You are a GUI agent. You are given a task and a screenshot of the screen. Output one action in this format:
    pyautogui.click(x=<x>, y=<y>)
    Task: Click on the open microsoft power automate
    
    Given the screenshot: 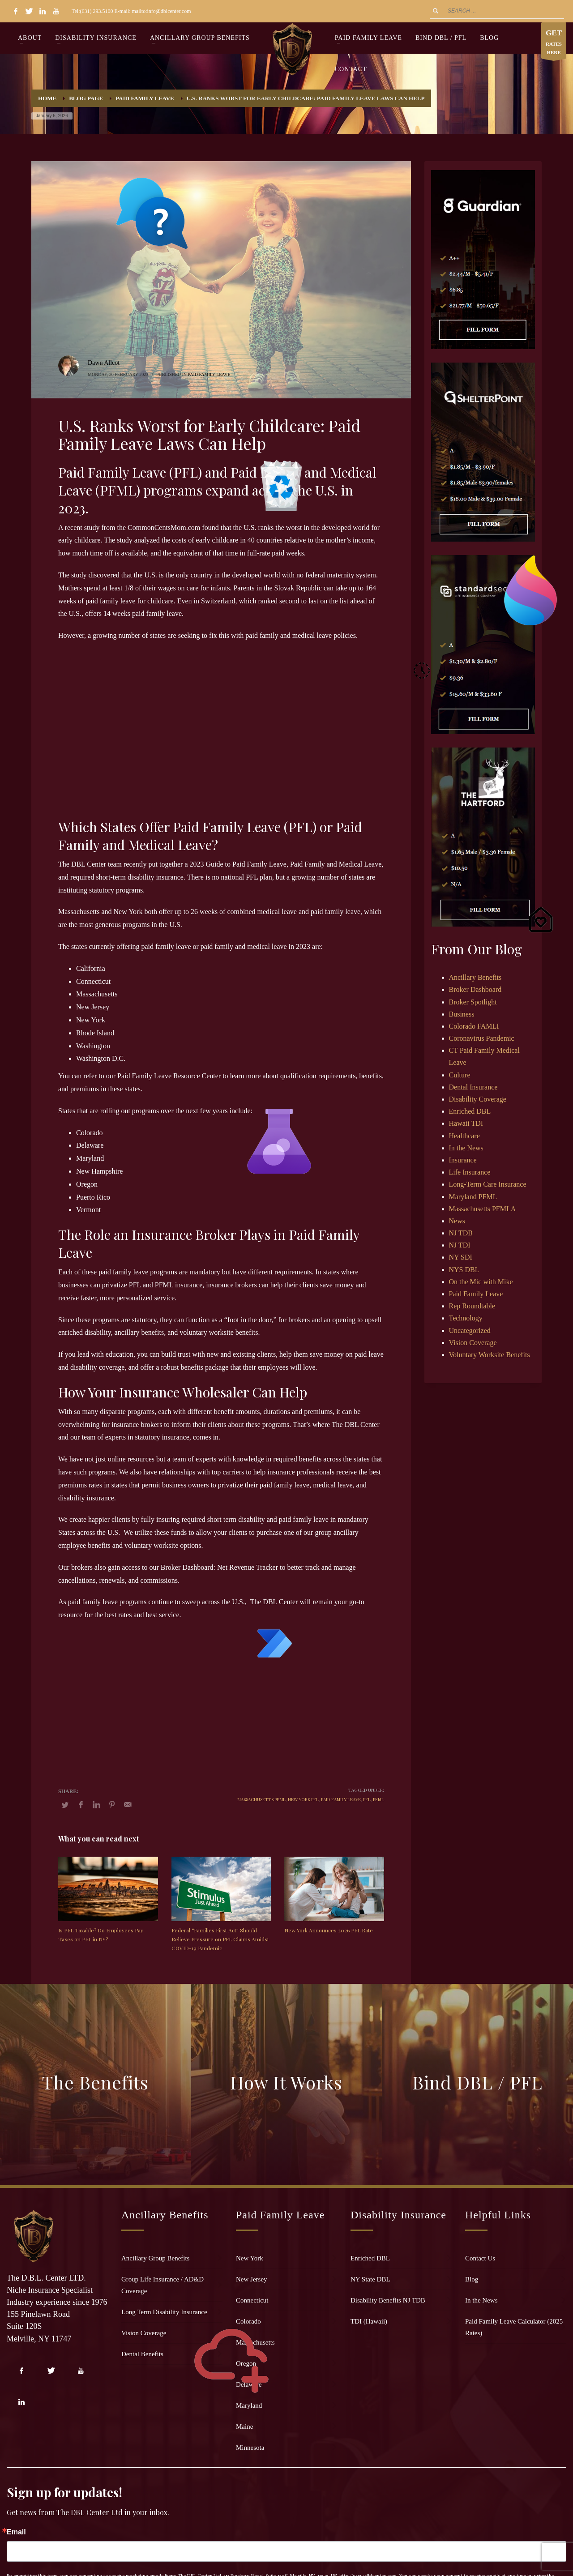 What is the action you would take?
    pyautogui.click(x=274, y=1643)
    